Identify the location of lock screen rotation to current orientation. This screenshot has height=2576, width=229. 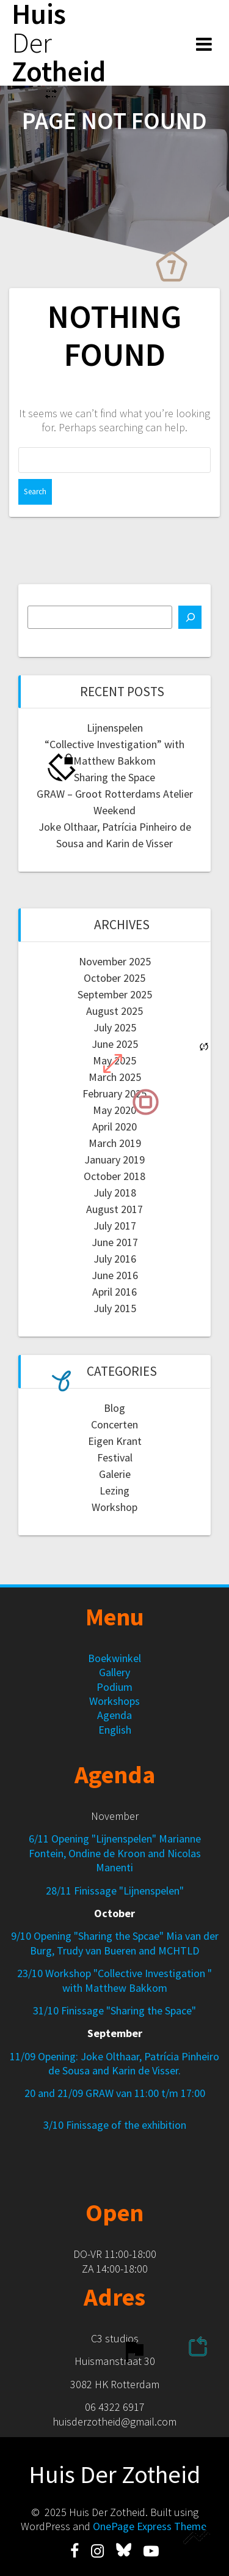
(62, 766).